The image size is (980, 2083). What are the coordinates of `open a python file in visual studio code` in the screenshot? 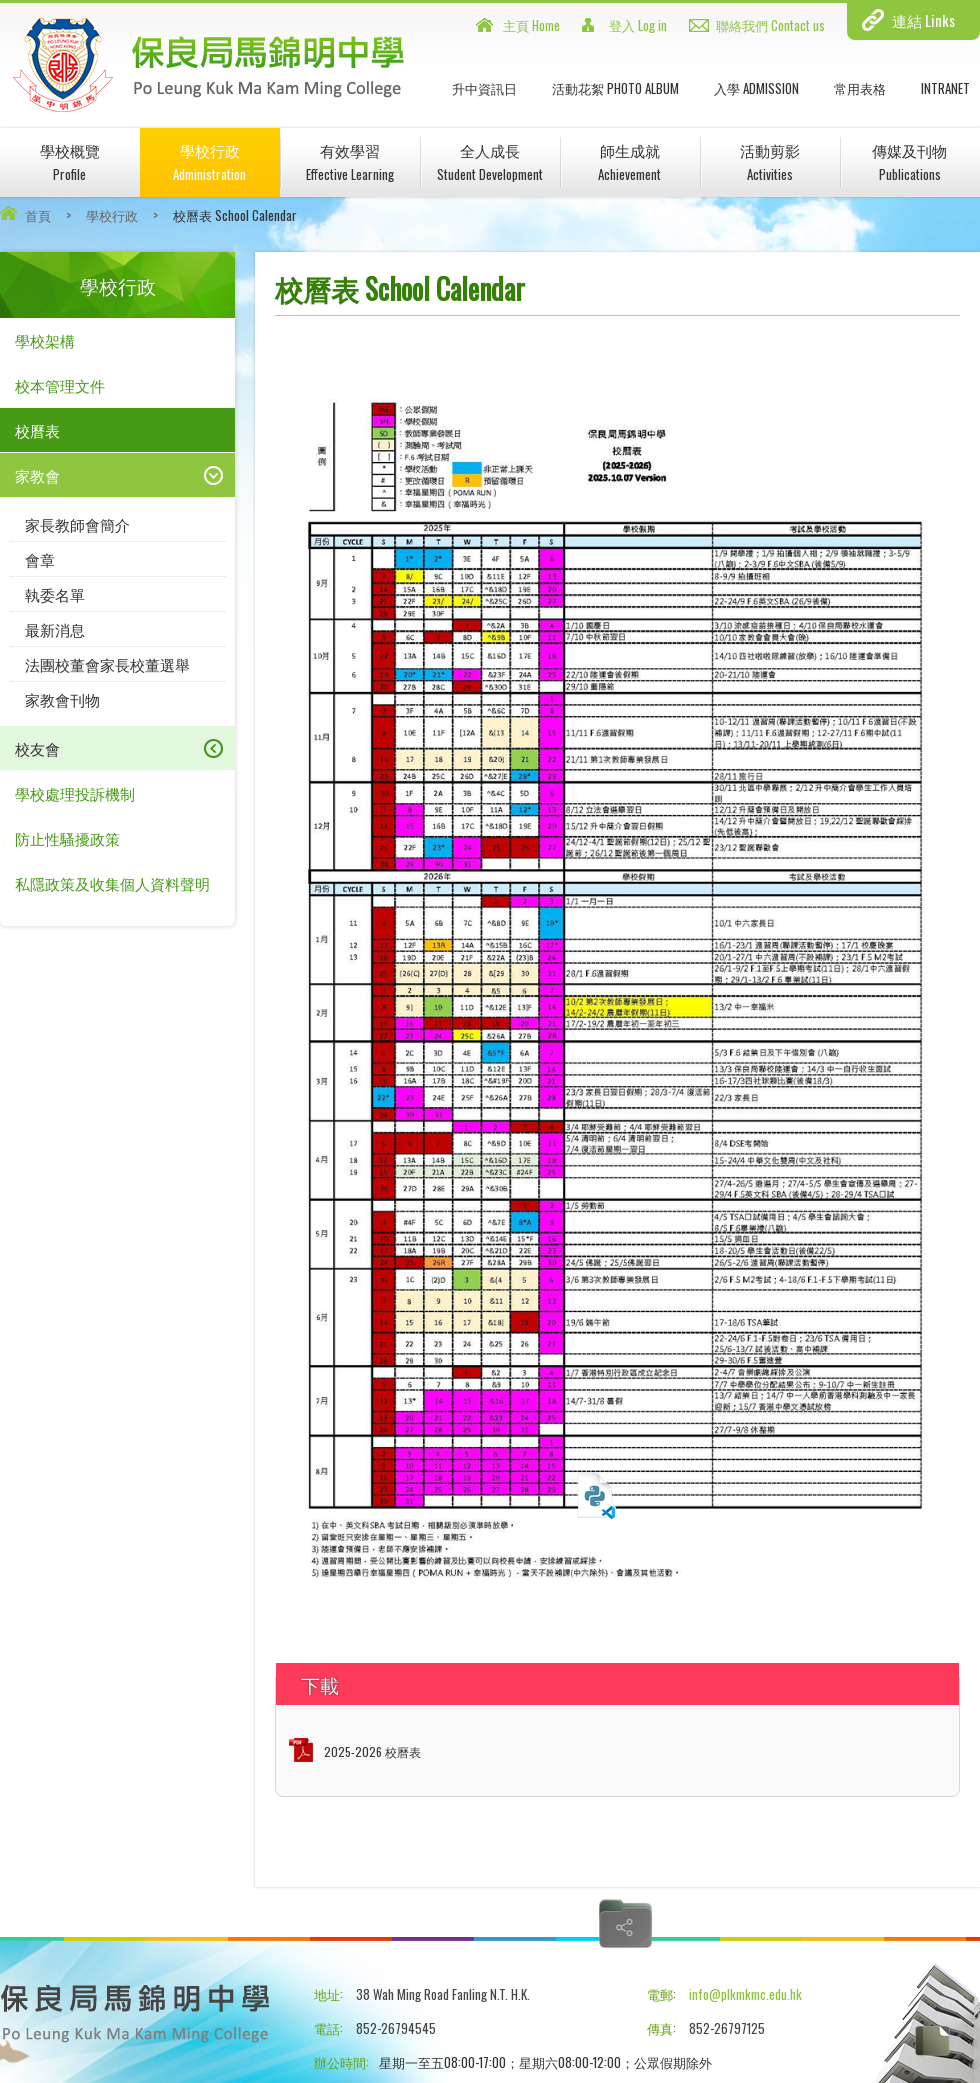 It's located at (595, 1496).